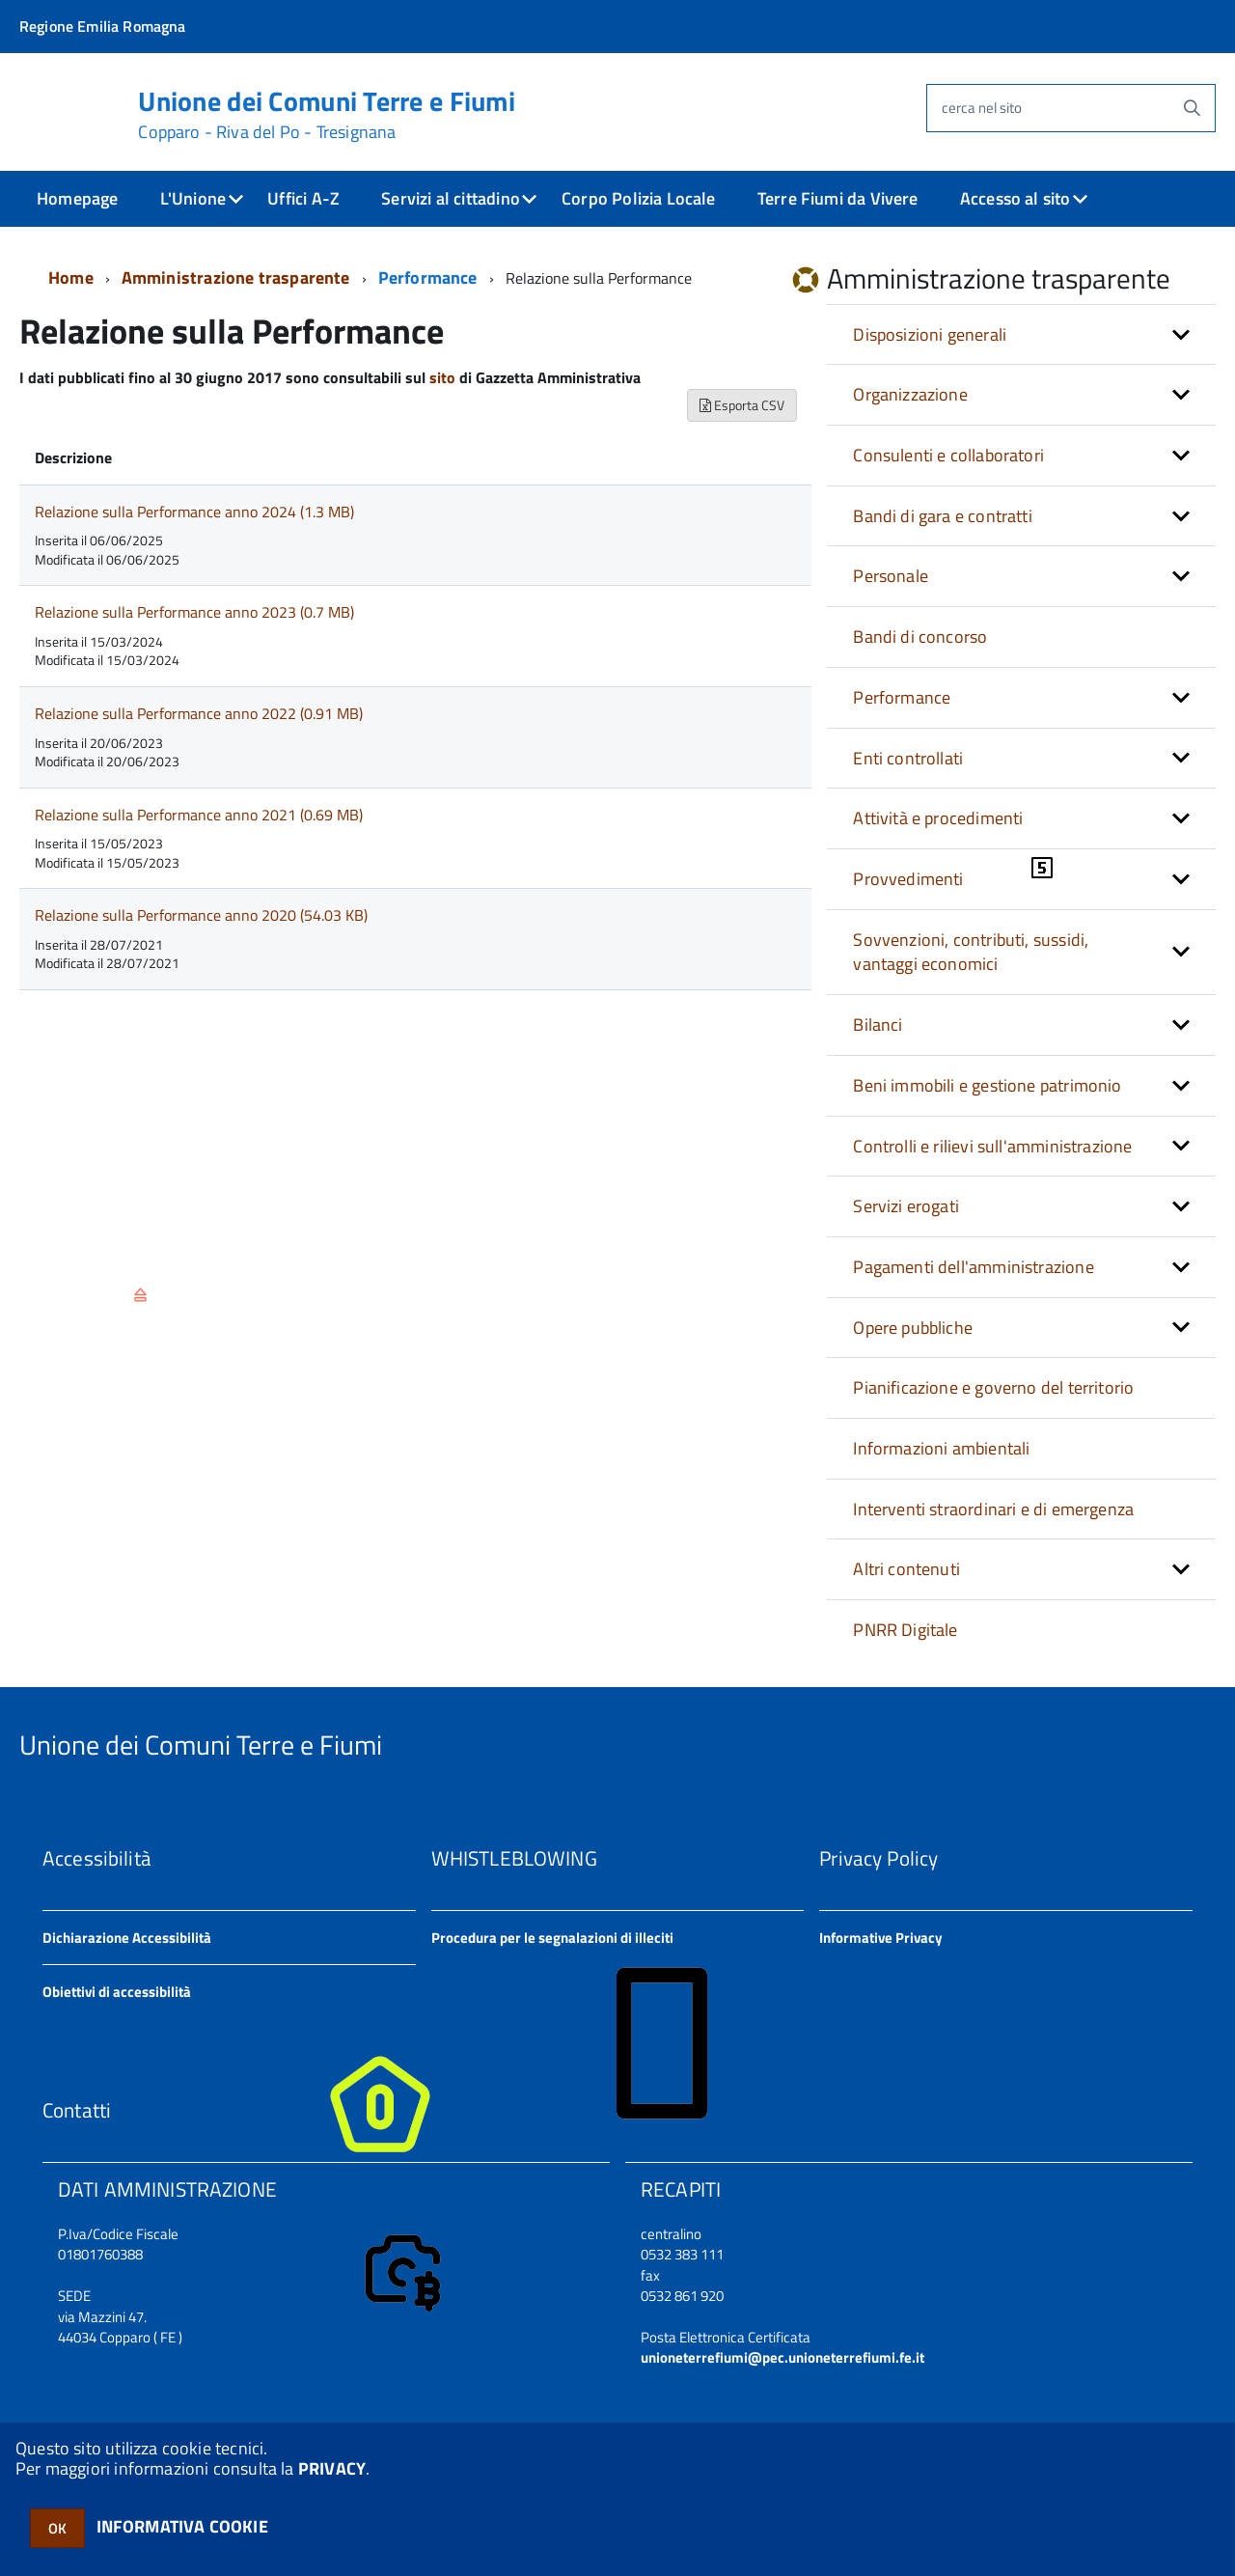  I want to click on eject media or disc from player, so click(140, 1294).